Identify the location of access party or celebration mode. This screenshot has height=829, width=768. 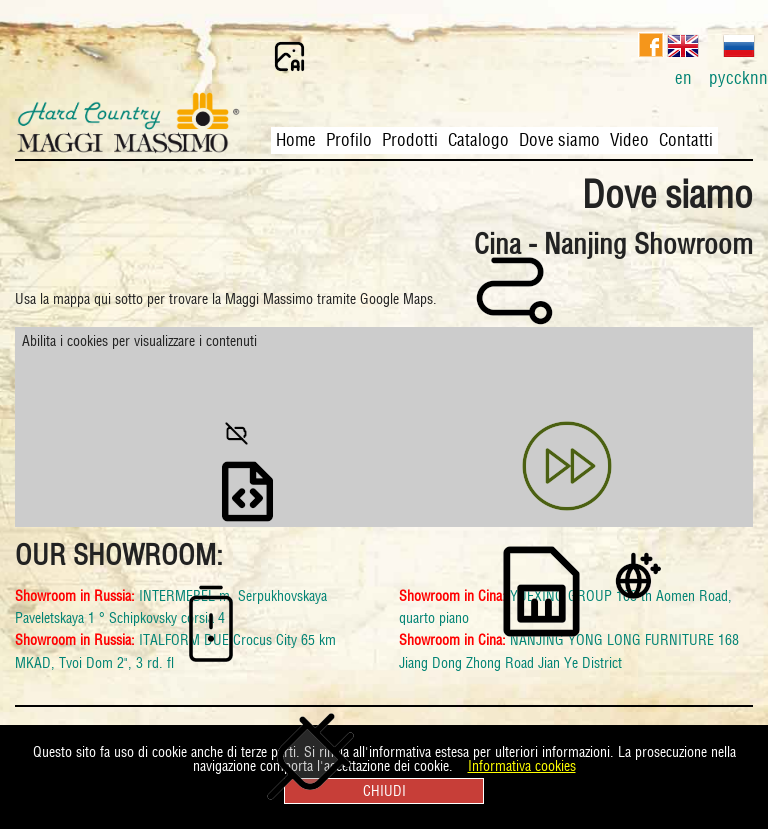
(636, 576).